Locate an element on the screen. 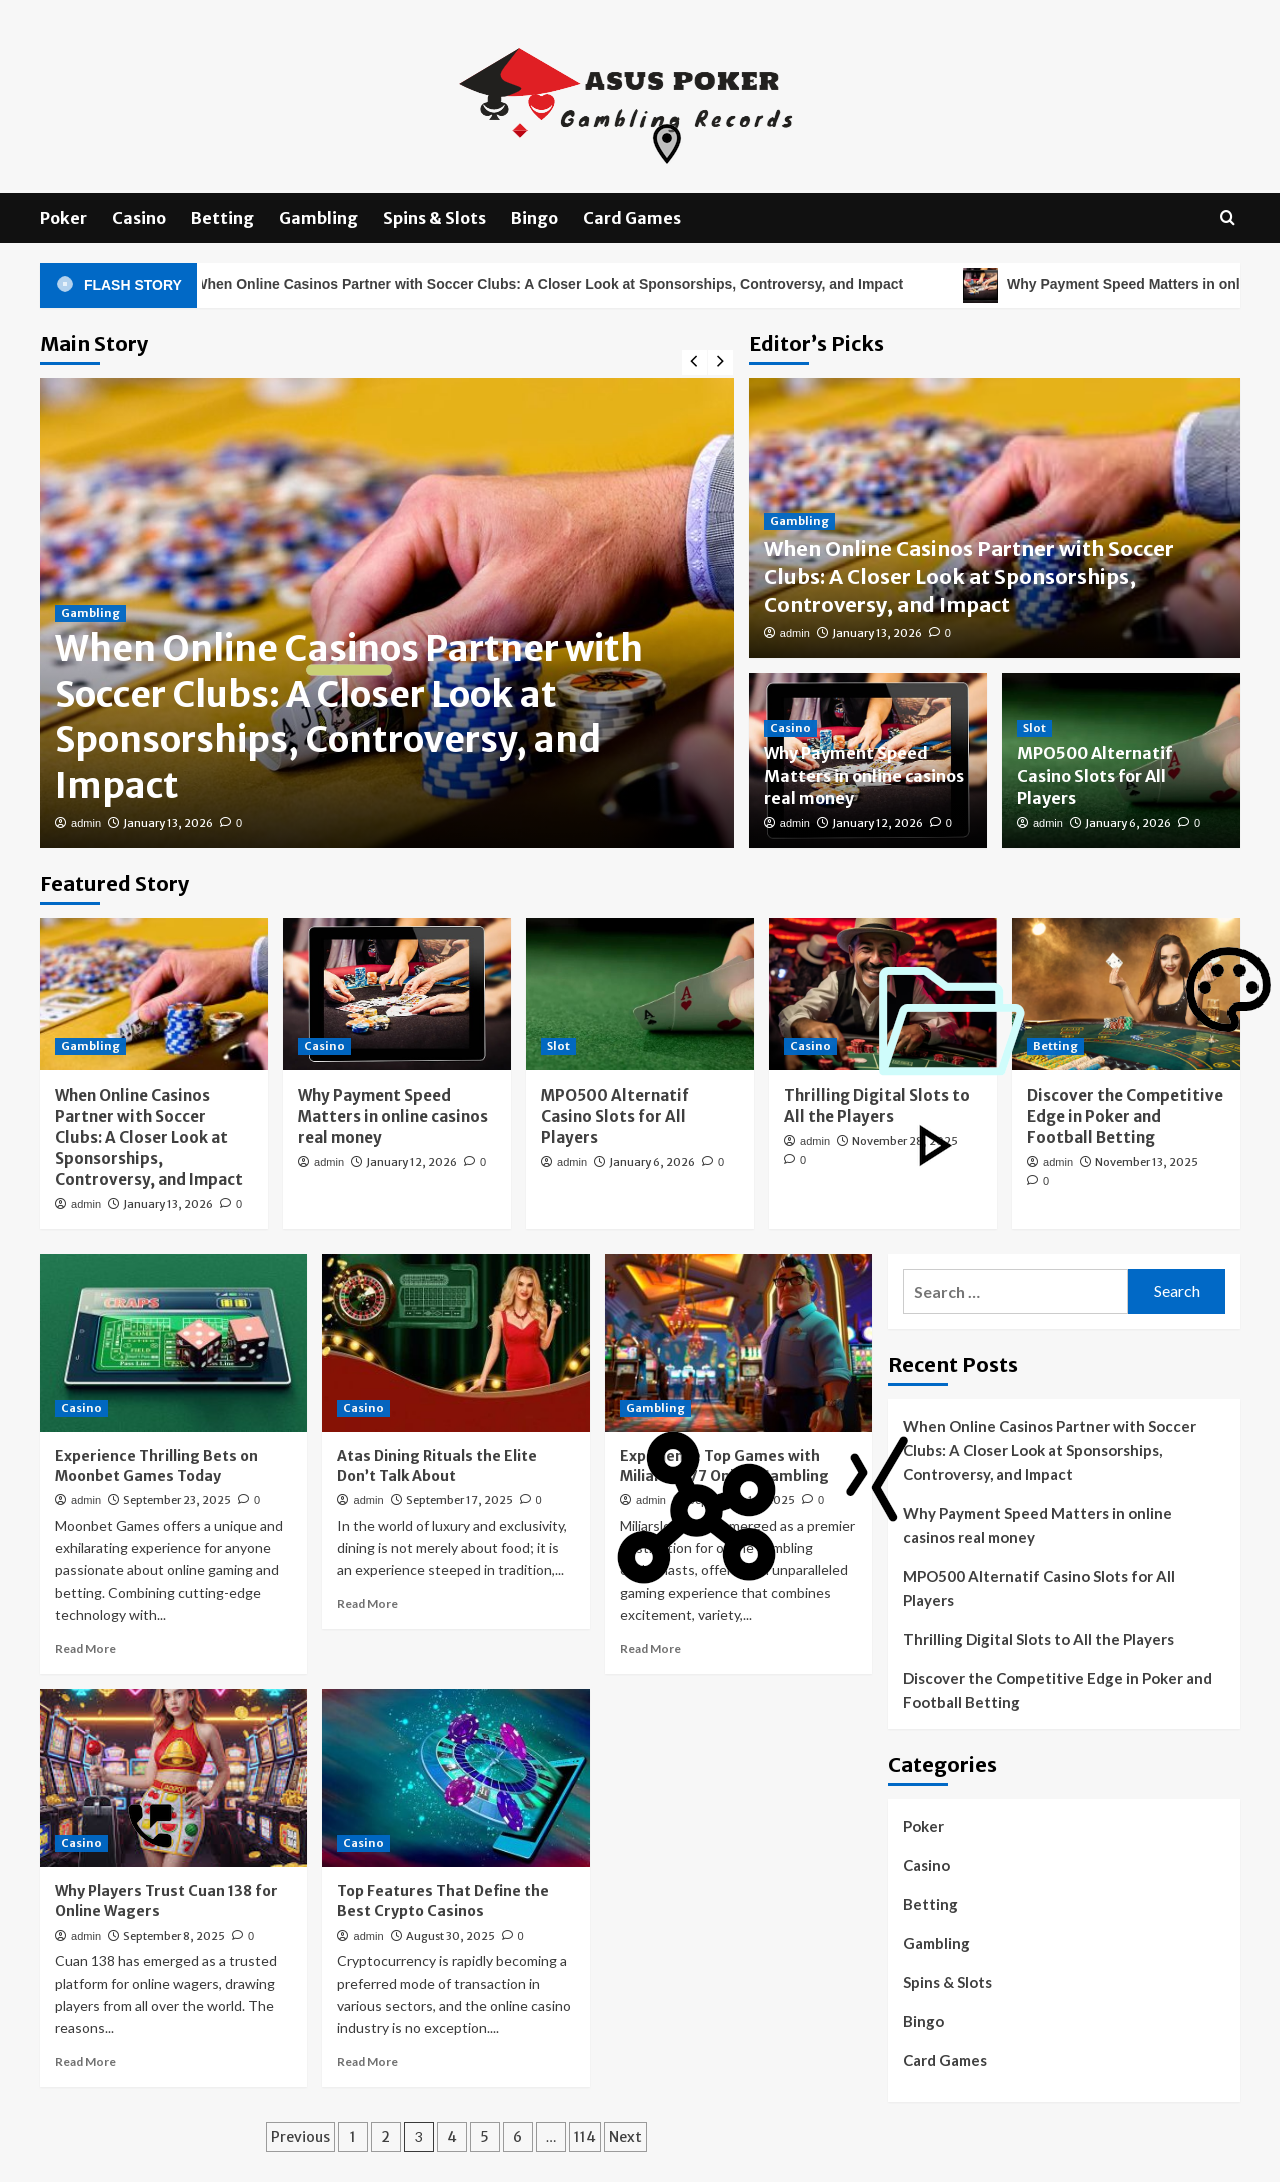 The width and height of the screenshot is (1280, 2182). access voicemail or phone messages is located at coordinates (150, 1826).